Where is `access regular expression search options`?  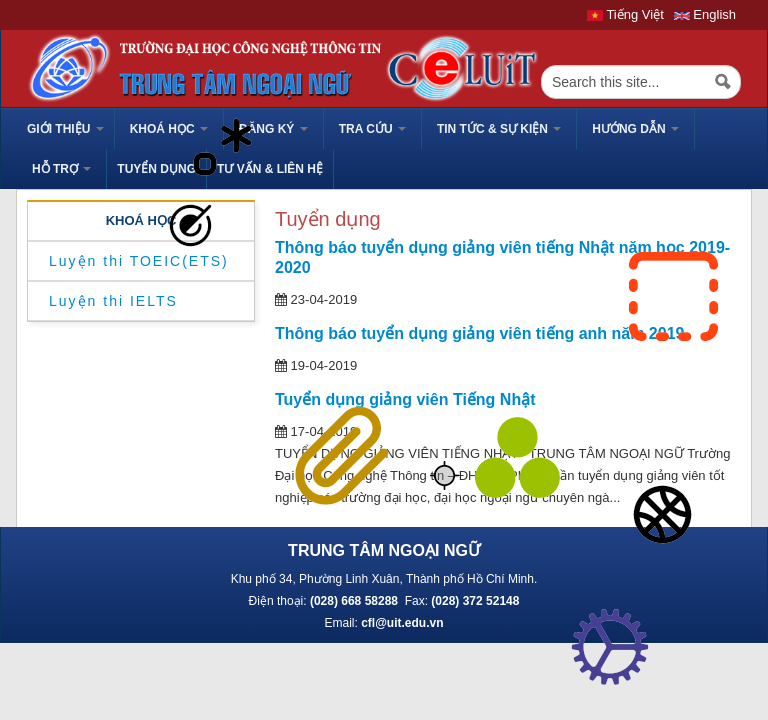 access regular expression search options is located at coordinates (222, 147).